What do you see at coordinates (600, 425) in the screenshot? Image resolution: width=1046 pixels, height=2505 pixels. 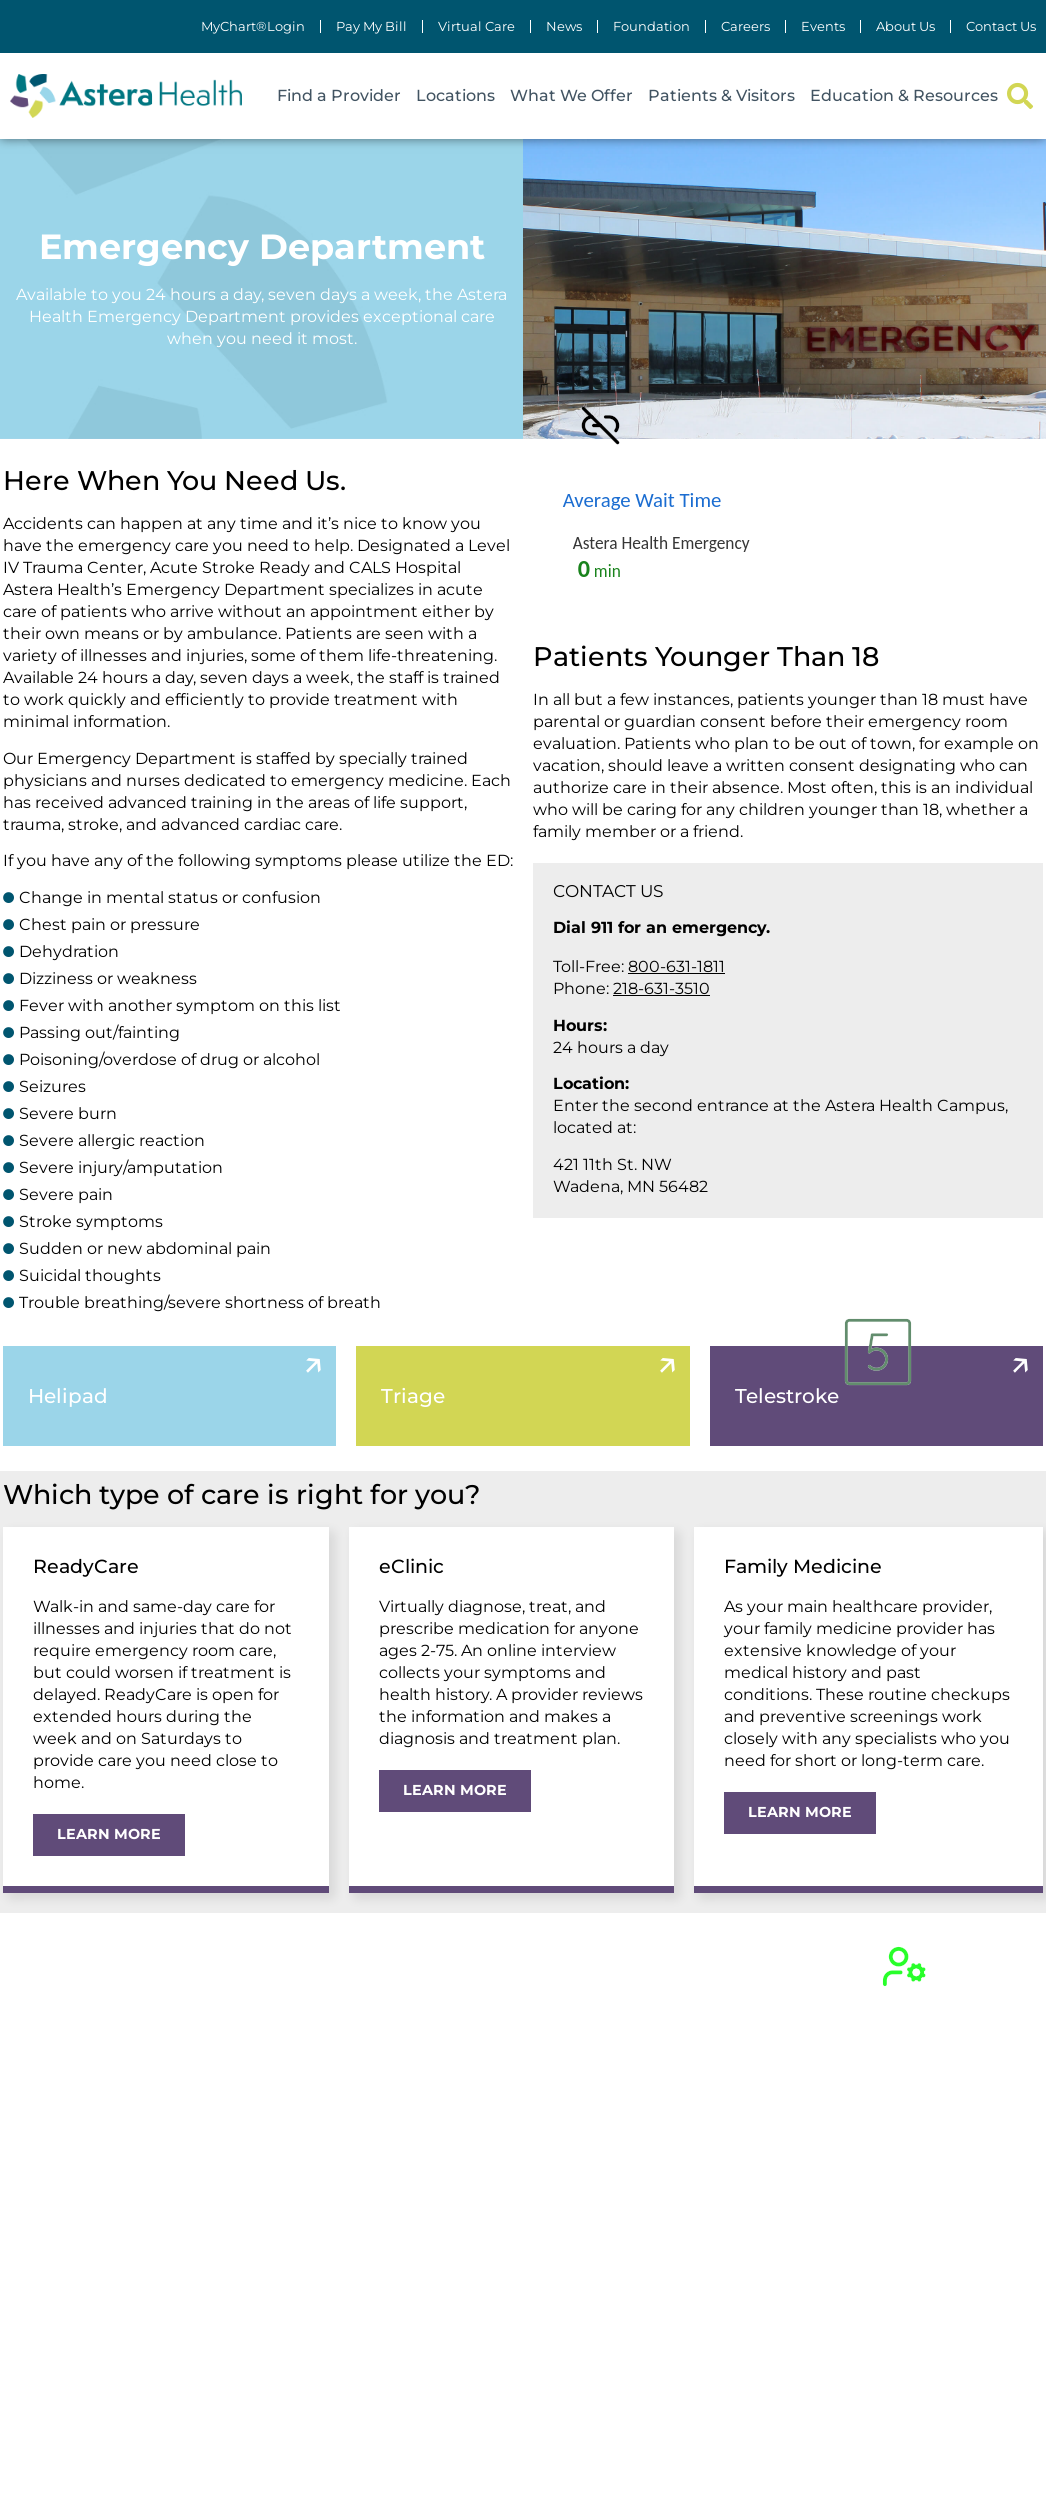 I see `unlink or disconnect items` at bounding box center [600, 425].